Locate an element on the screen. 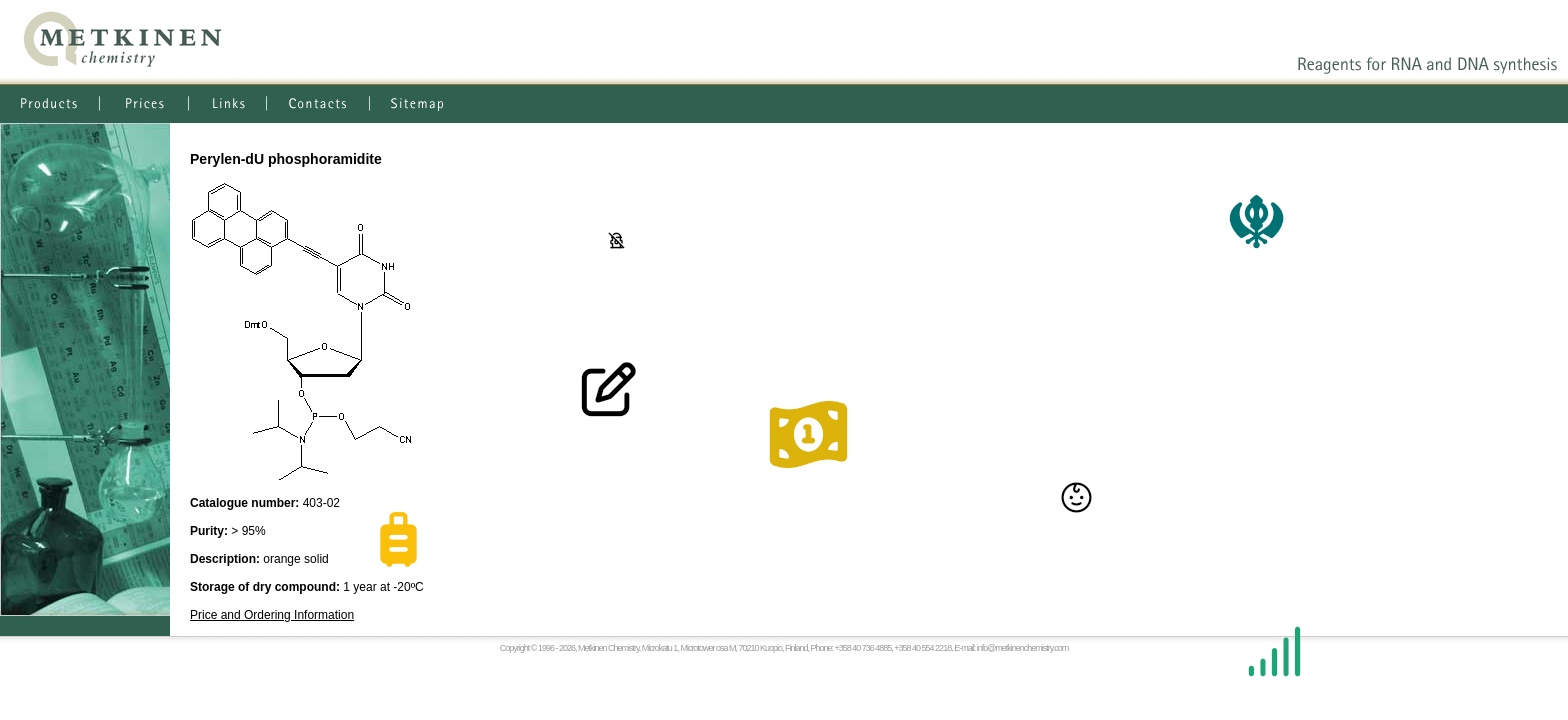  access travel or trip planning features is located at coordinates (398, 539).